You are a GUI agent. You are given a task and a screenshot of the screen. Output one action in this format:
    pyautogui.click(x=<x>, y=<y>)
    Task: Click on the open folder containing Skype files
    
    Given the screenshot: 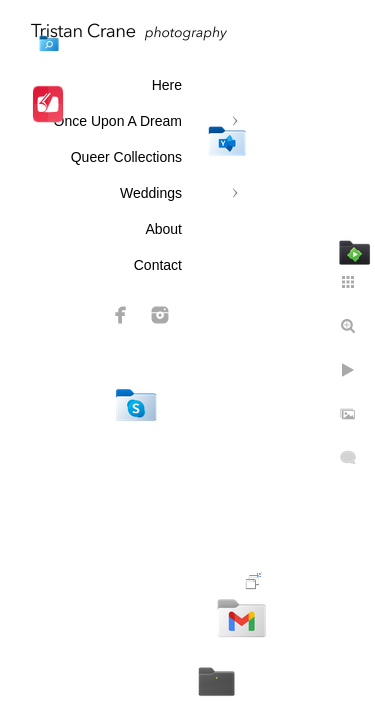 What is the action you would take?
    pyautogui.click(x=136, y=406)
    